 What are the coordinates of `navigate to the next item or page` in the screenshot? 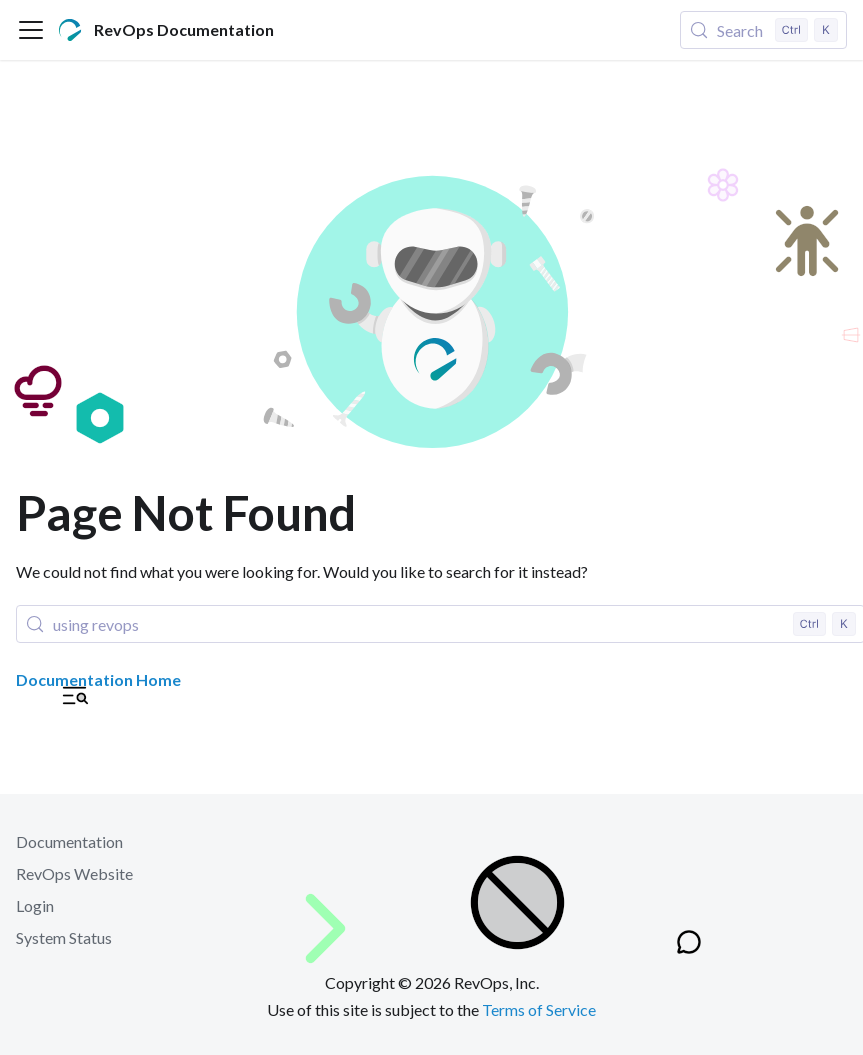 It's located at (325, 928).